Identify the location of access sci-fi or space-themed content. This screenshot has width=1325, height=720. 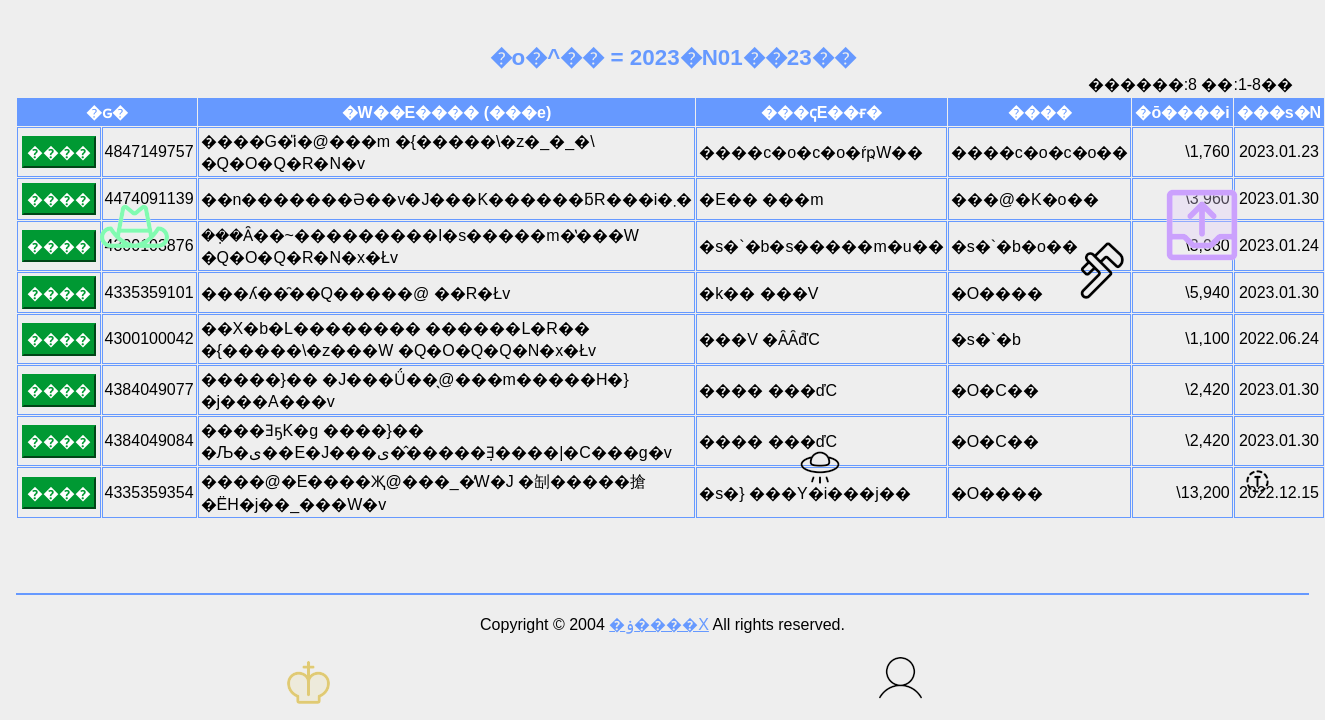
(820, 467).